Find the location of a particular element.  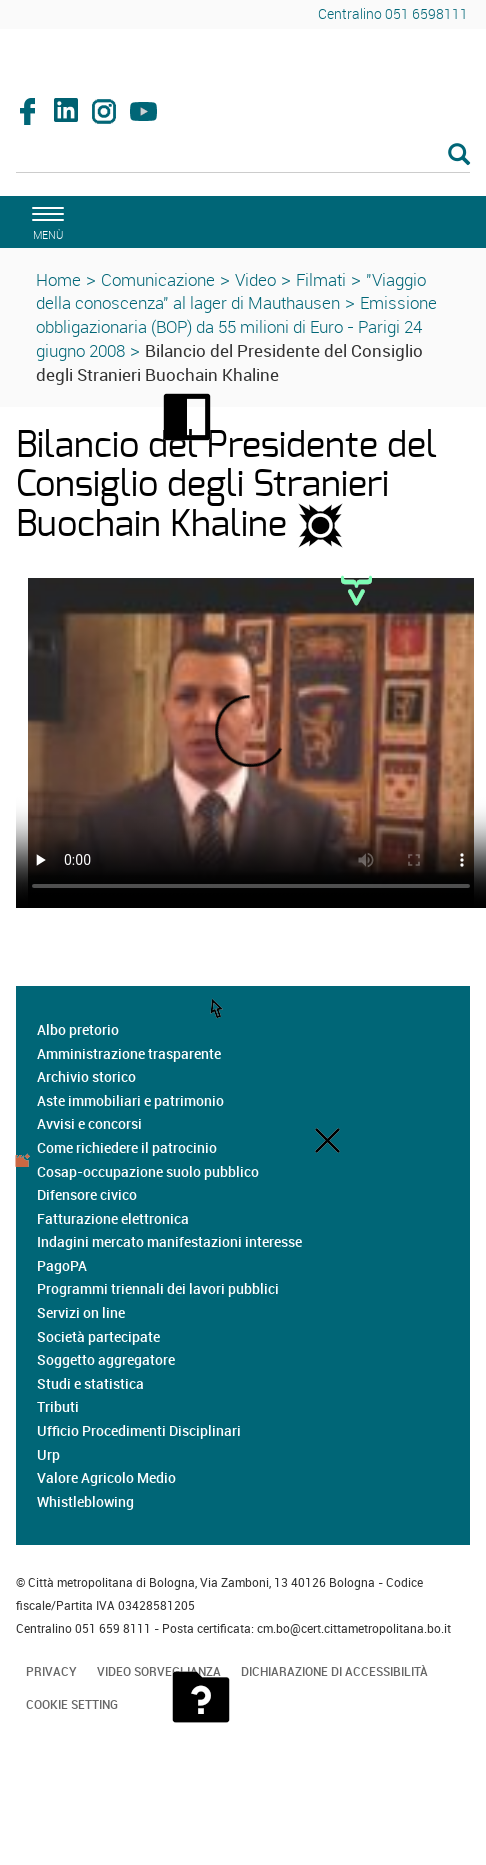

vaadin framework branding logo is located at coordinates (356, 590).